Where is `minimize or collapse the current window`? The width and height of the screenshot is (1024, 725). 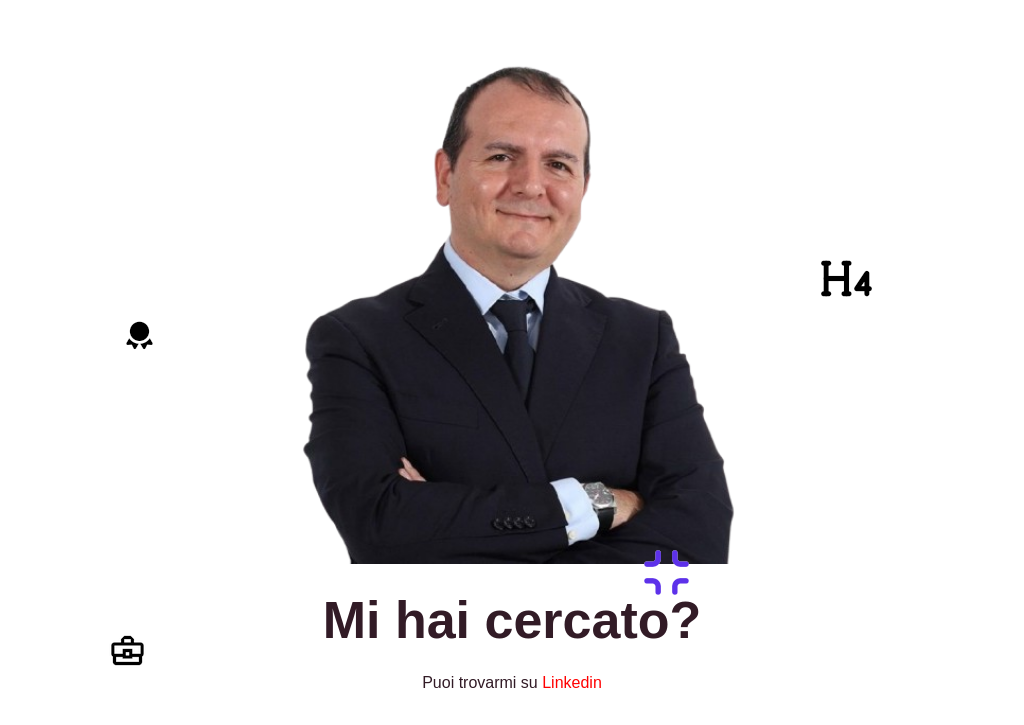
minimize or collapse the current window is located at coordinates (666, 572).